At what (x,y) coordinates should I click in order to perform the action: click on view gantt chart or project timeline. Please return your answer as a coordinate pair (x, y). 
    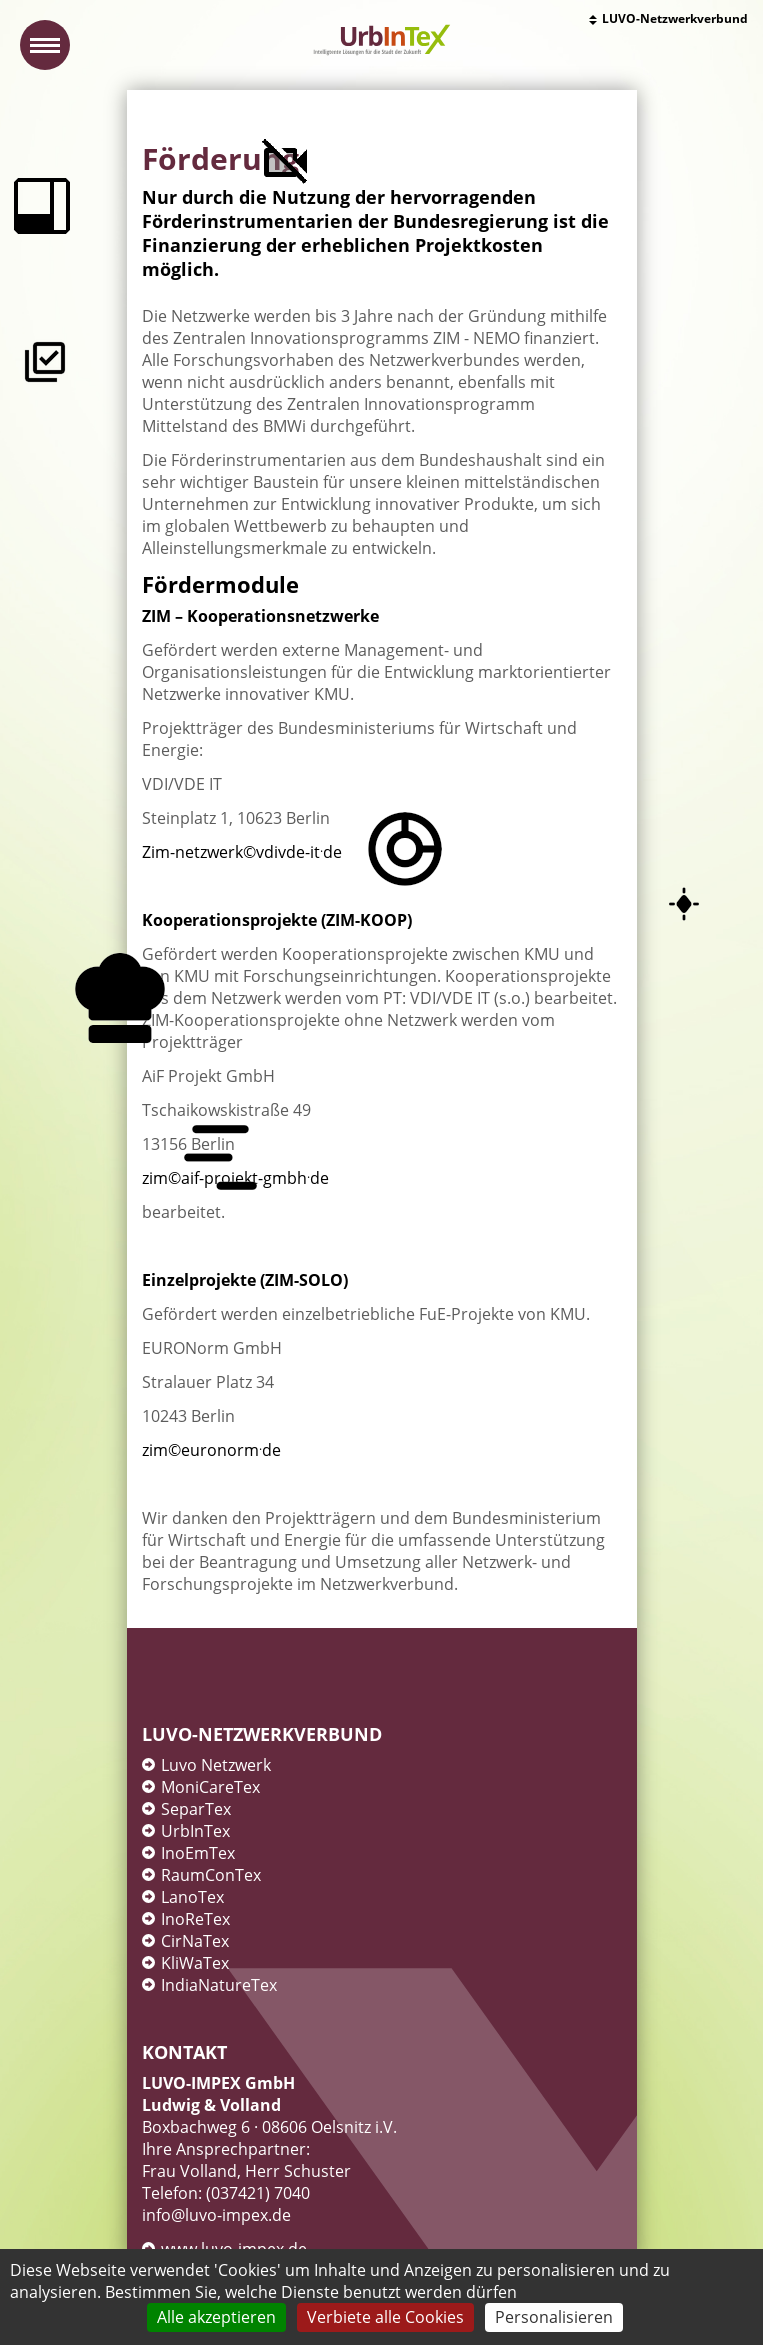
    Looking at the image, I should click on (220, 1157).